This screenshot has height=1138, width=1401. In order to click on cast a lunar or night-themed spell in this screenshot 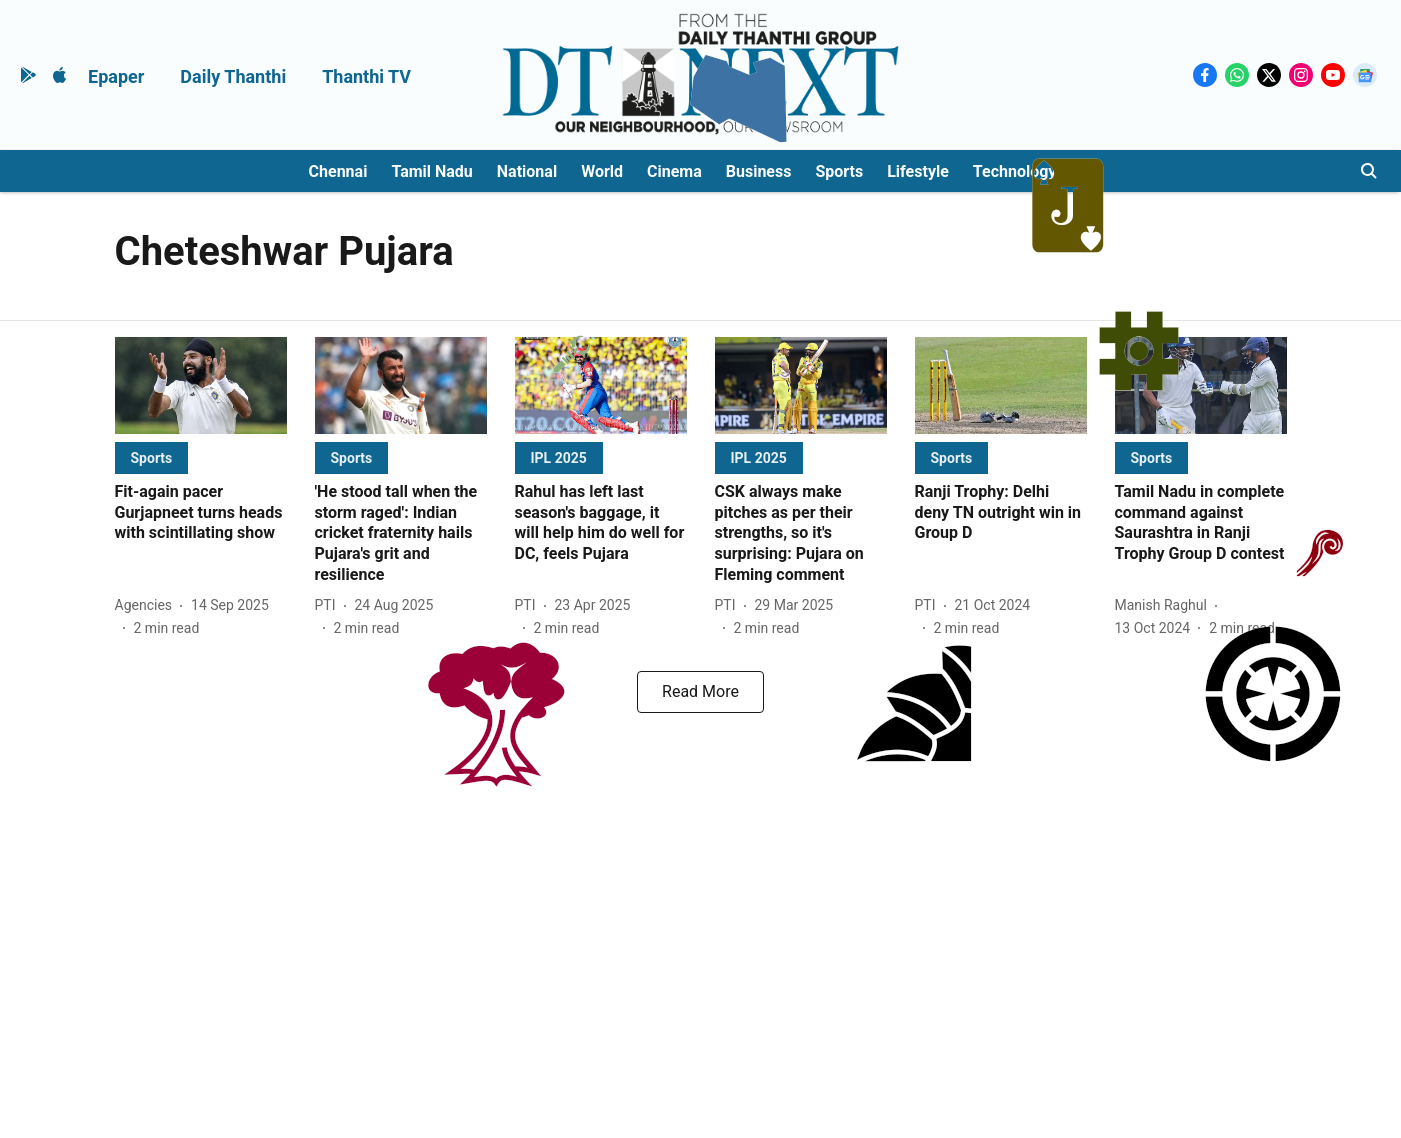, I will do `click(572, 354)`.